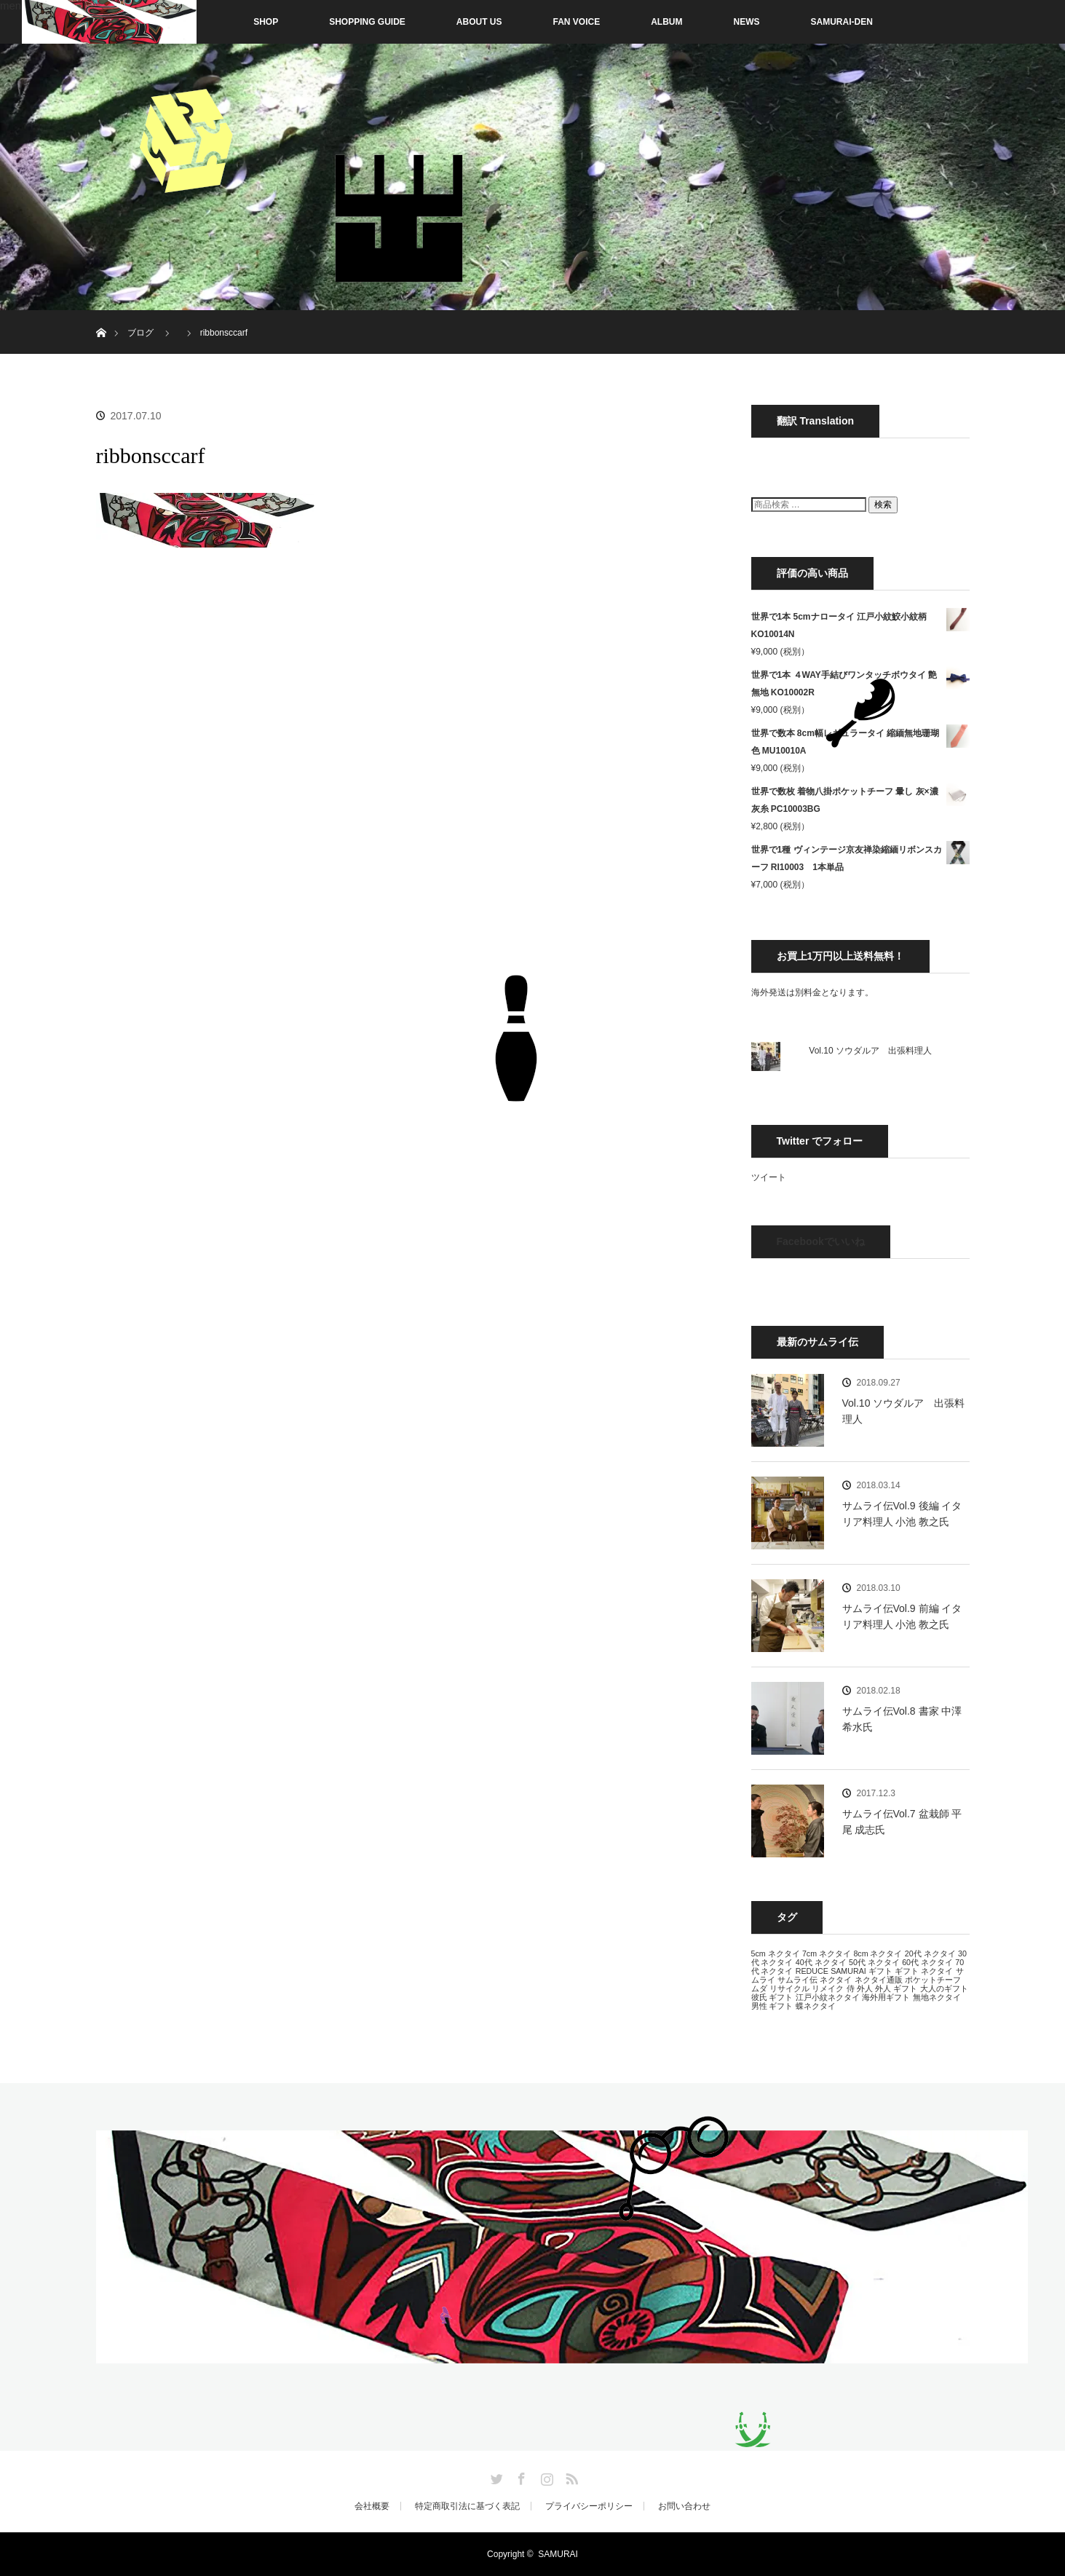 This screenshot has width=1065, height=2576. What do you see at coordinates (399, 218) in the screenshot?
I see `castle or fortress icon for strategy games` at bounding box center [399, 218].